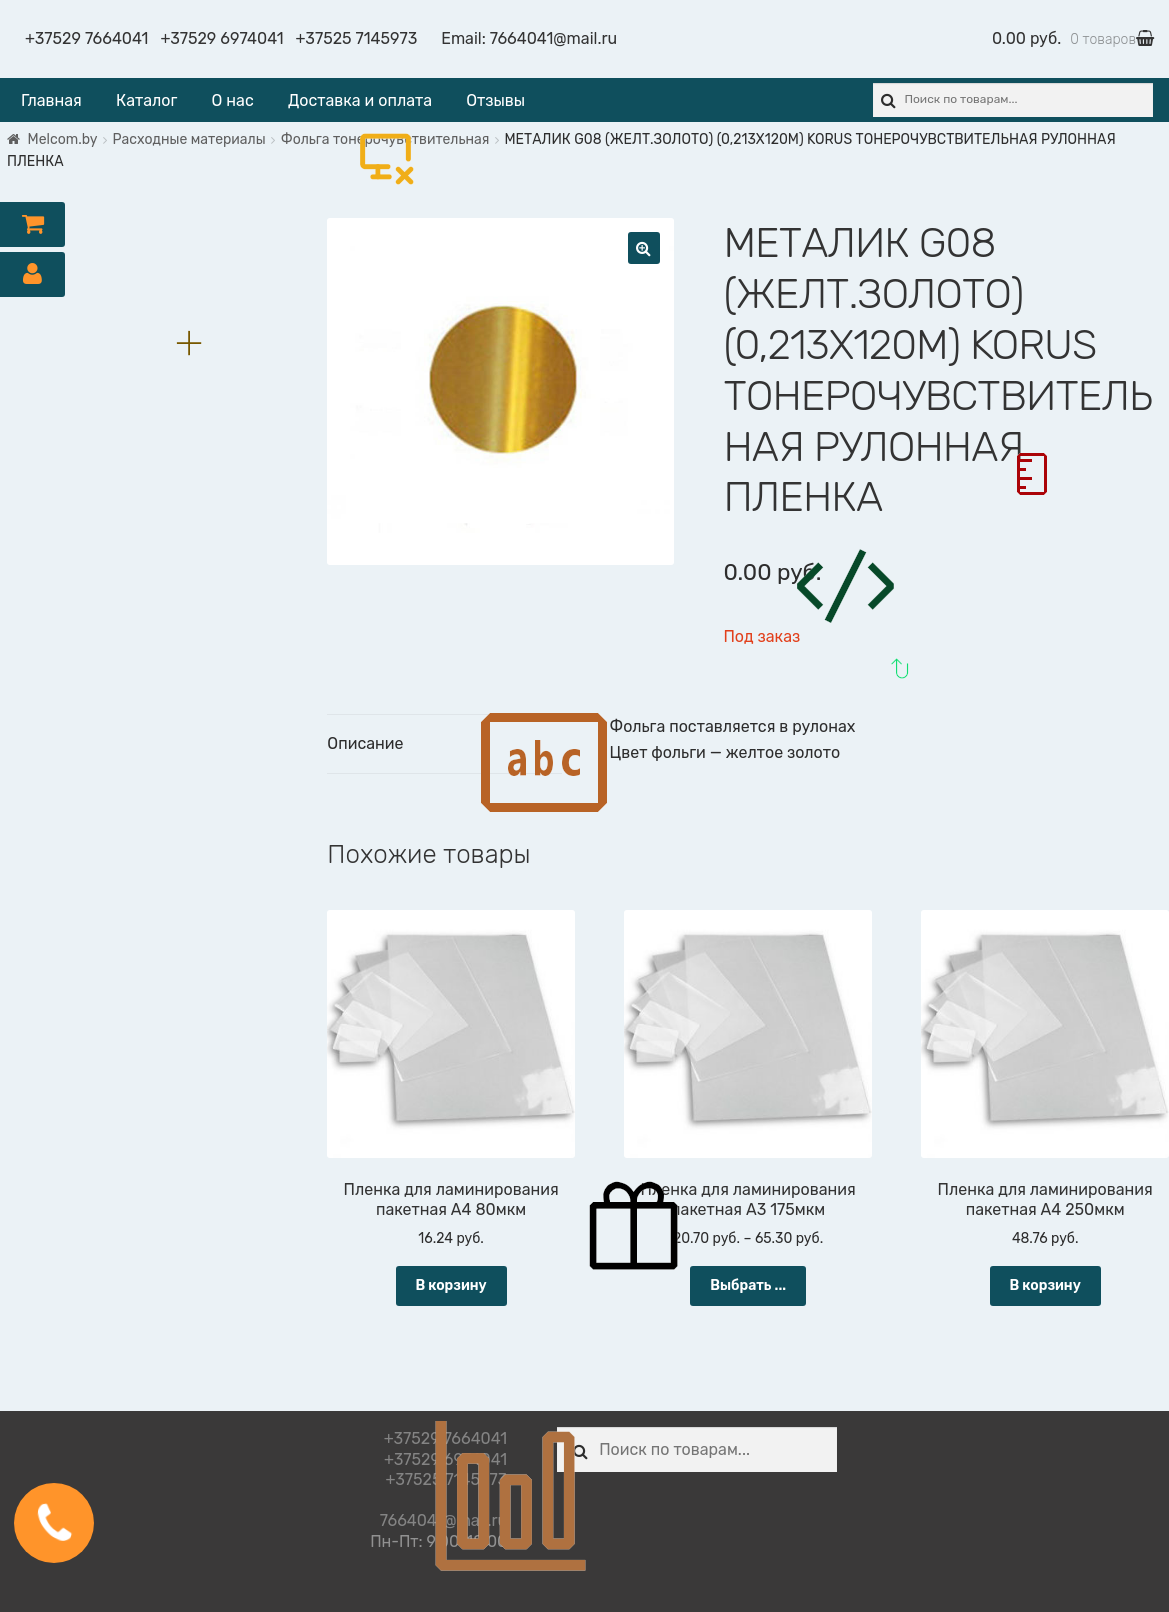  What do you see at coordinates (510, 1506) in the screenshot?
I see `view analytics or statistics` at bounding box center [510, 1506].